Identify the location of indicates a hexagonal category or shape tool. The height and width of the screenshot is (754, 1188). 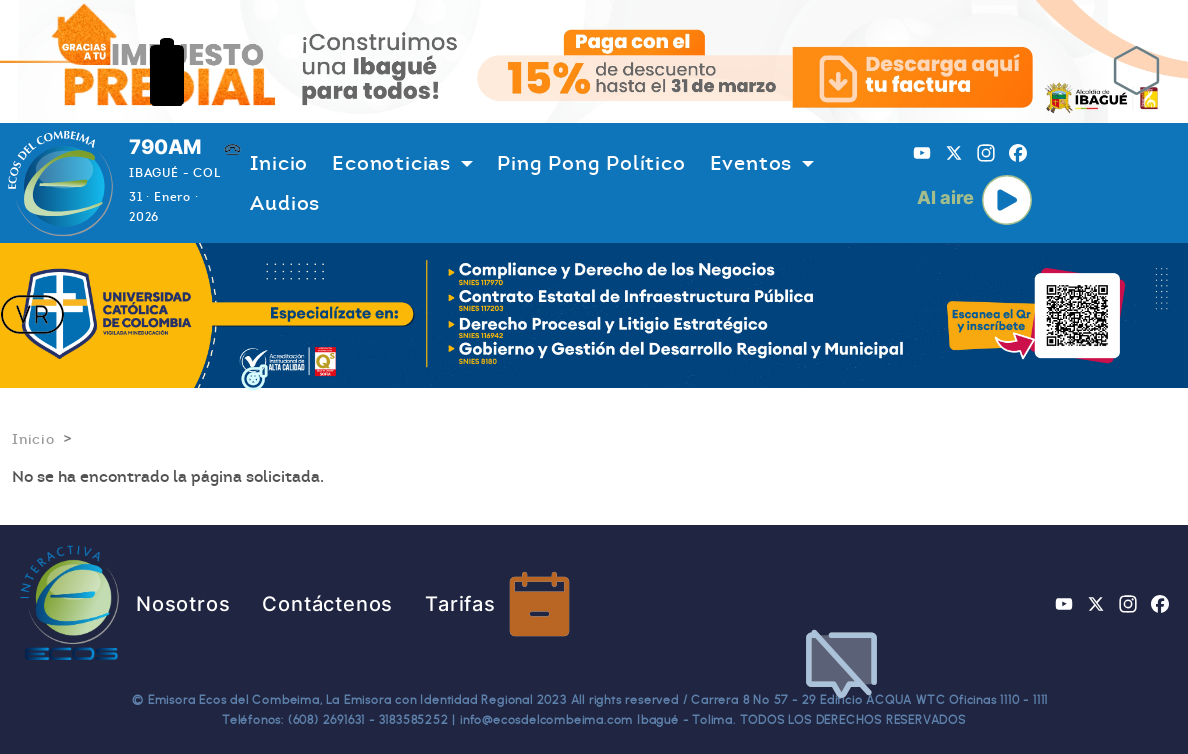
(1136, 70).